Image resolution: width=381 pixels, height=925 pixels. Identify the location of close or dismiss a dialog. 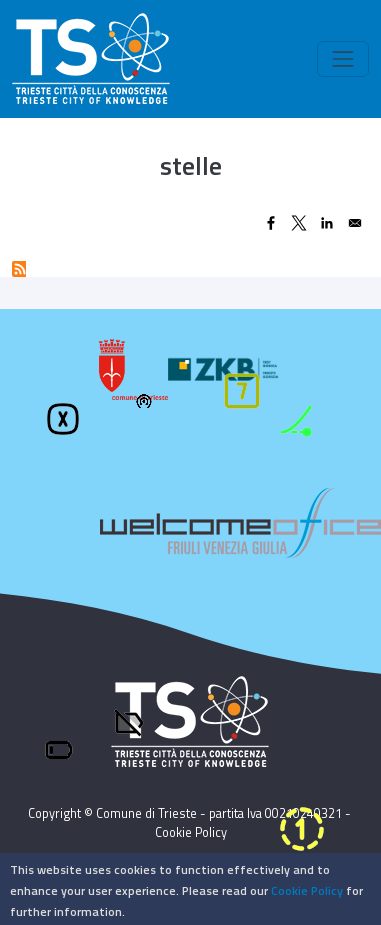
(63, 419).